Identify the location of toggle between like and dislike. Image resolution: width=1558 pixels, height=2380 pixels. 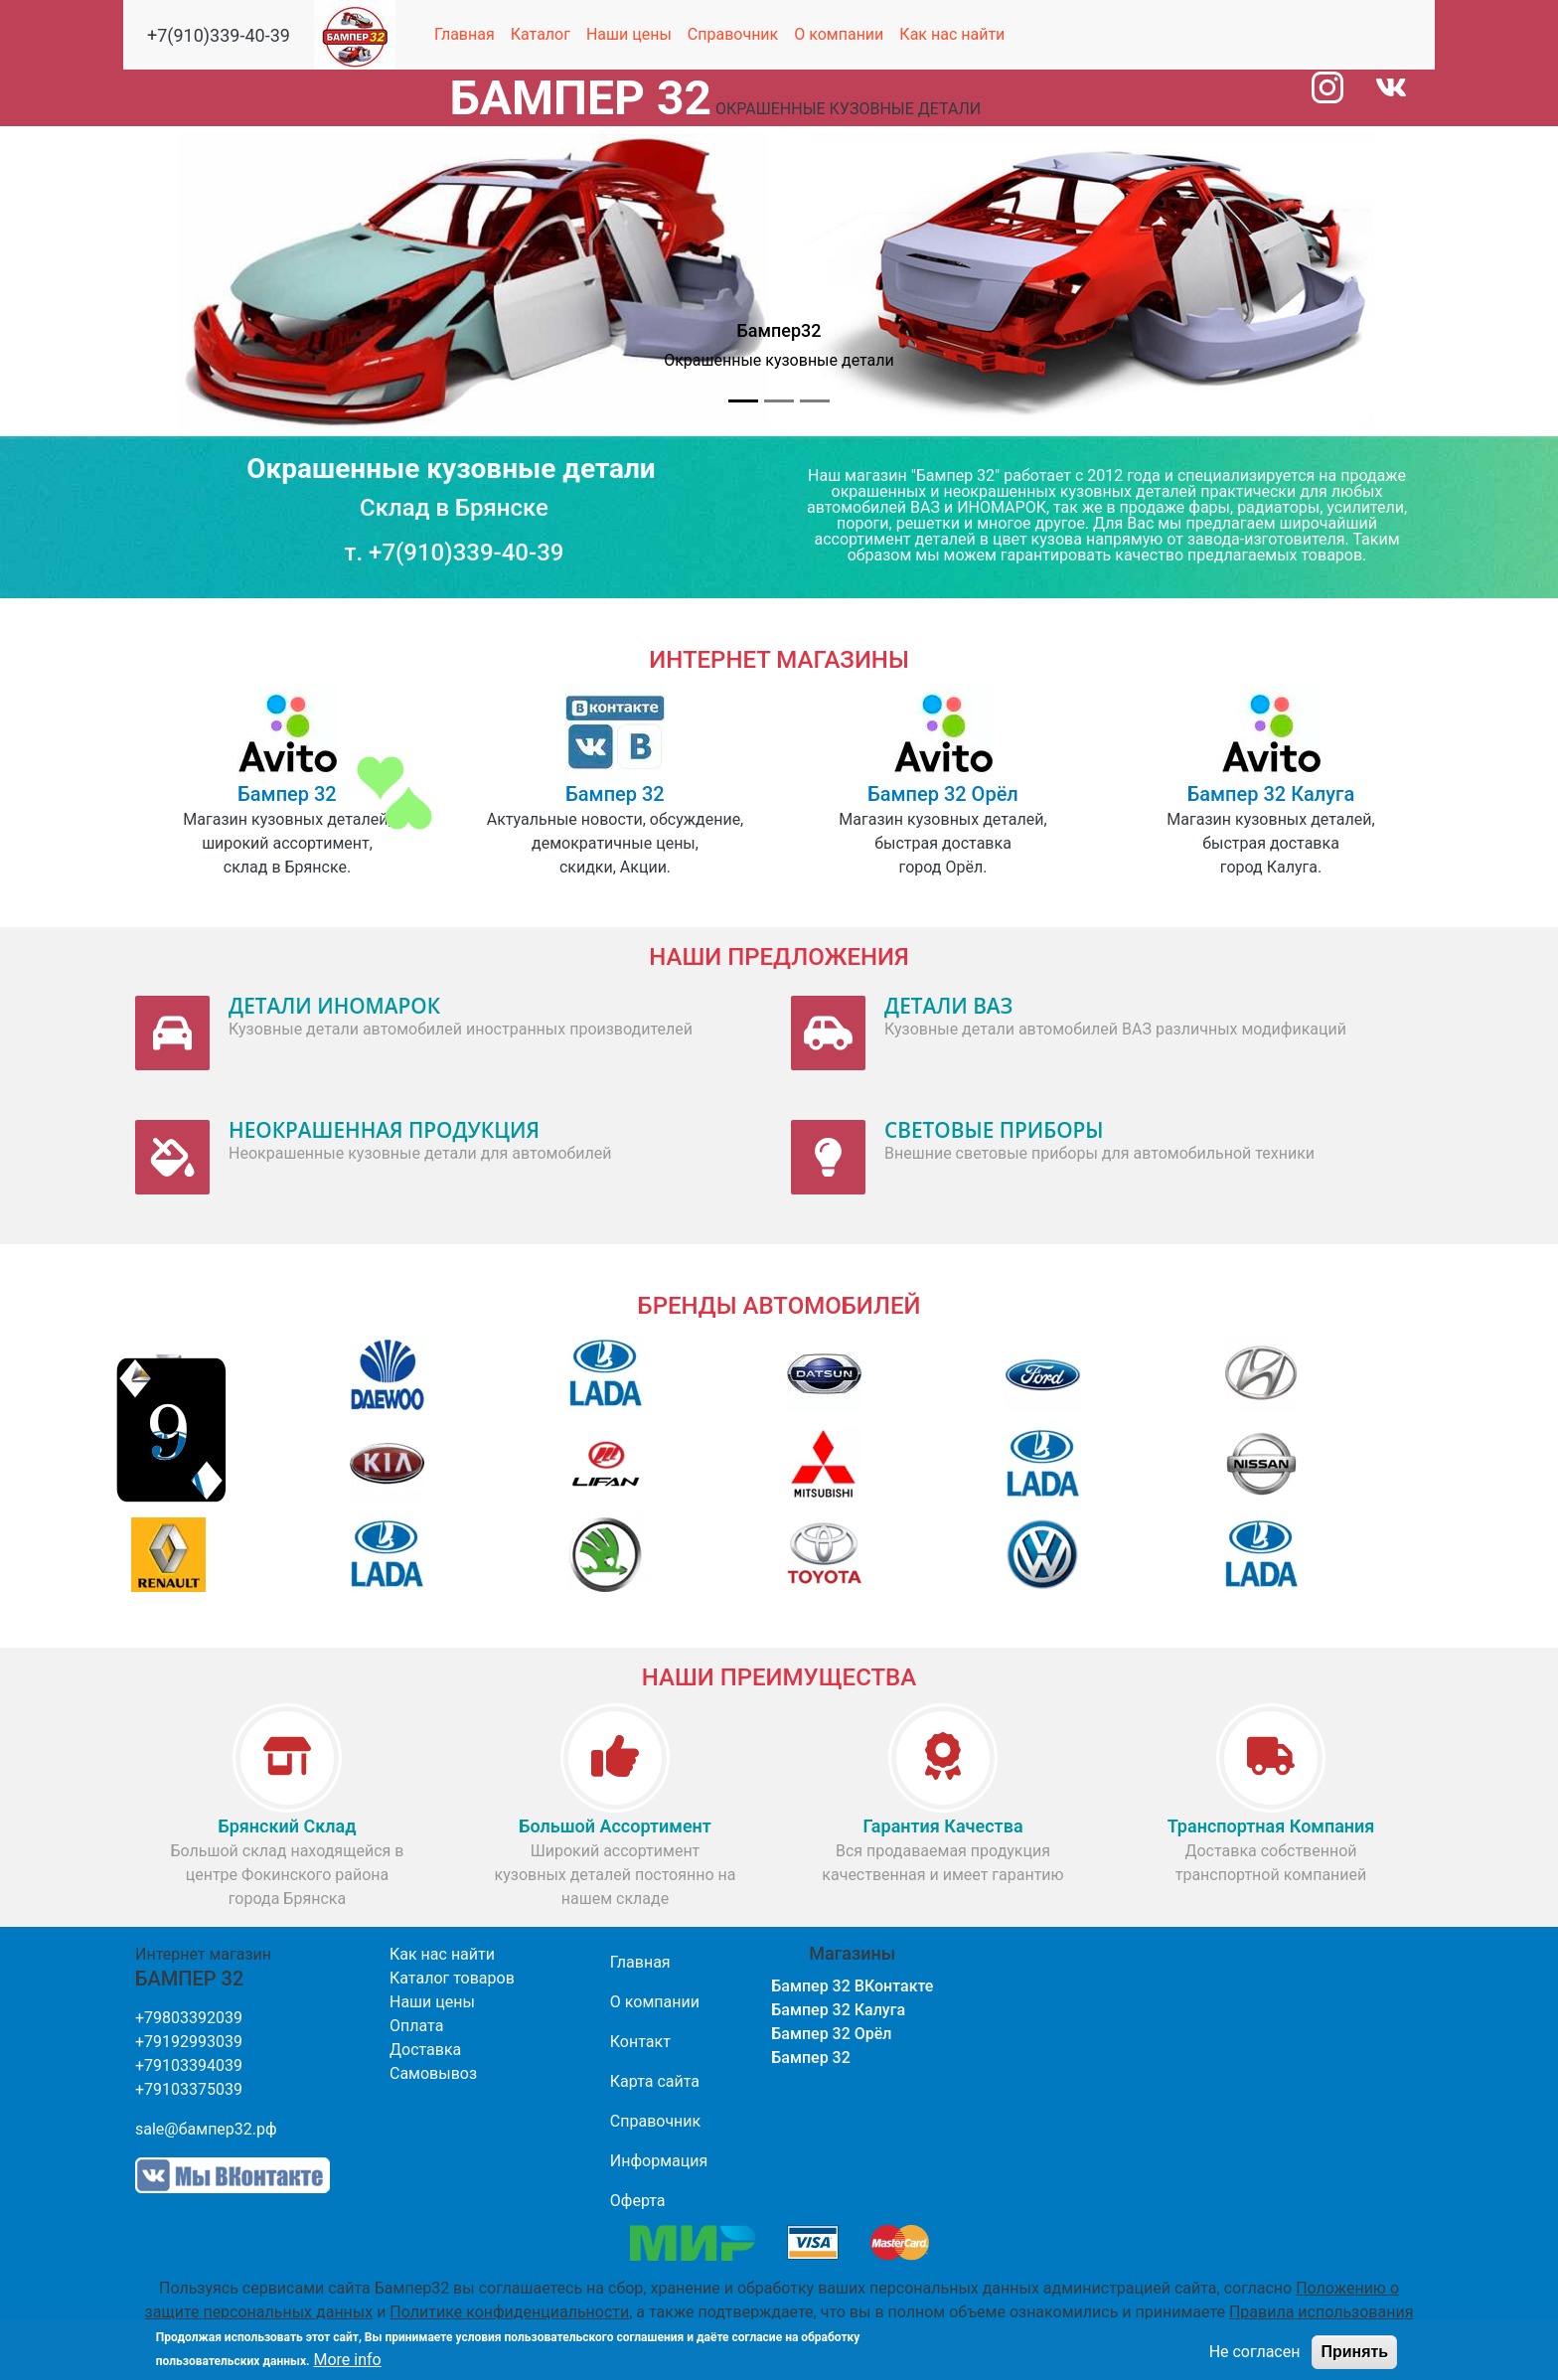
(394, 793).